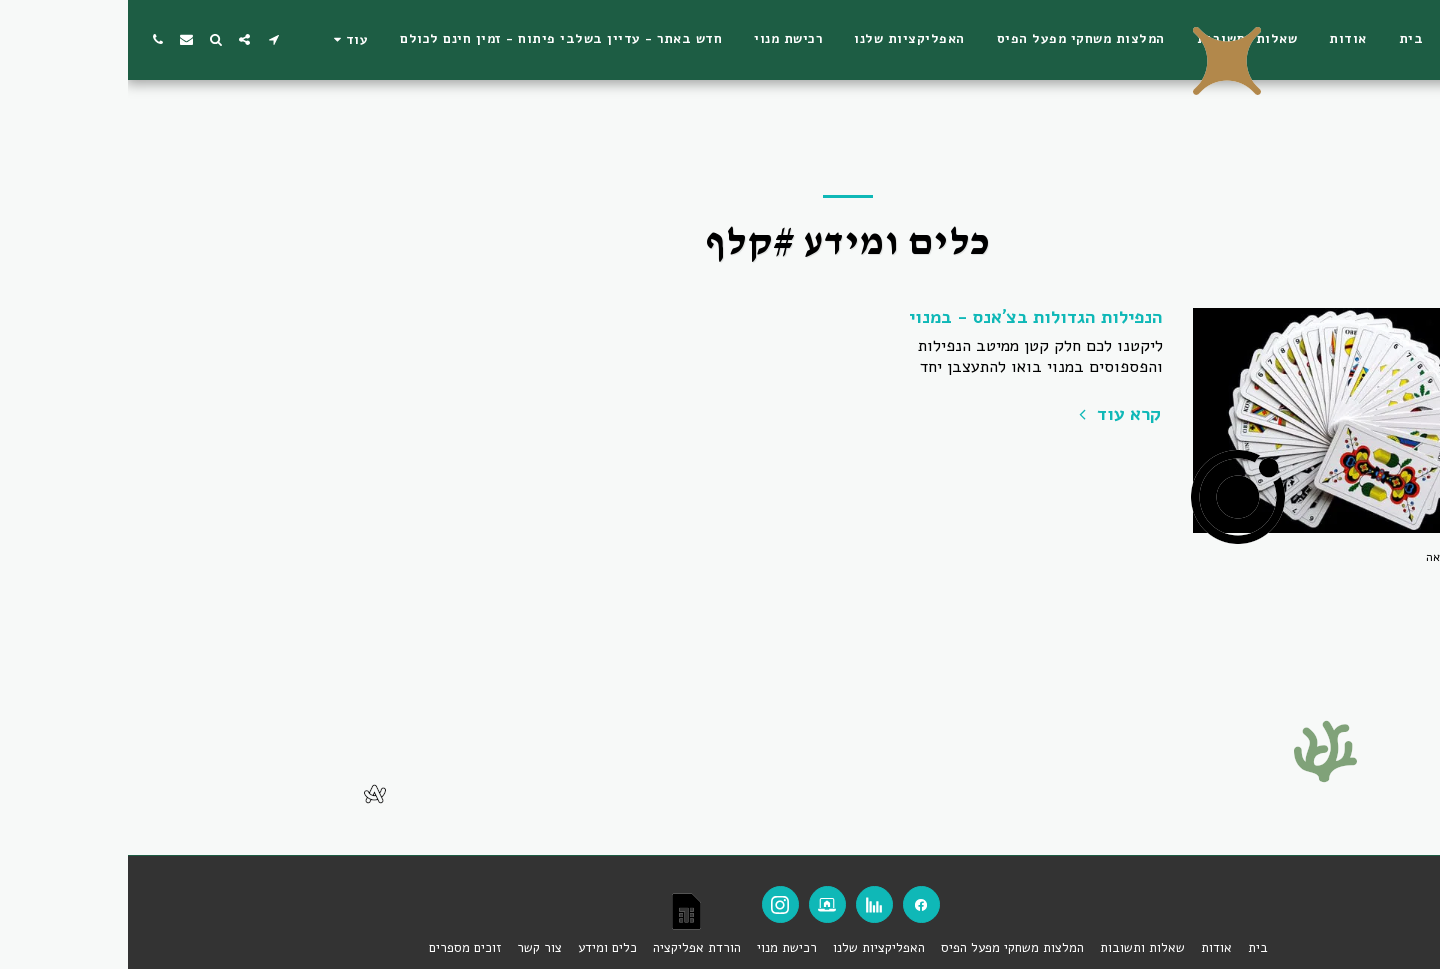 The width and height of the screenshot is (1440, 969). What do you see at coordinates (1325, 751) in the screenshot?
I see `open VSCodium application` at bounding box center [1325, 751].